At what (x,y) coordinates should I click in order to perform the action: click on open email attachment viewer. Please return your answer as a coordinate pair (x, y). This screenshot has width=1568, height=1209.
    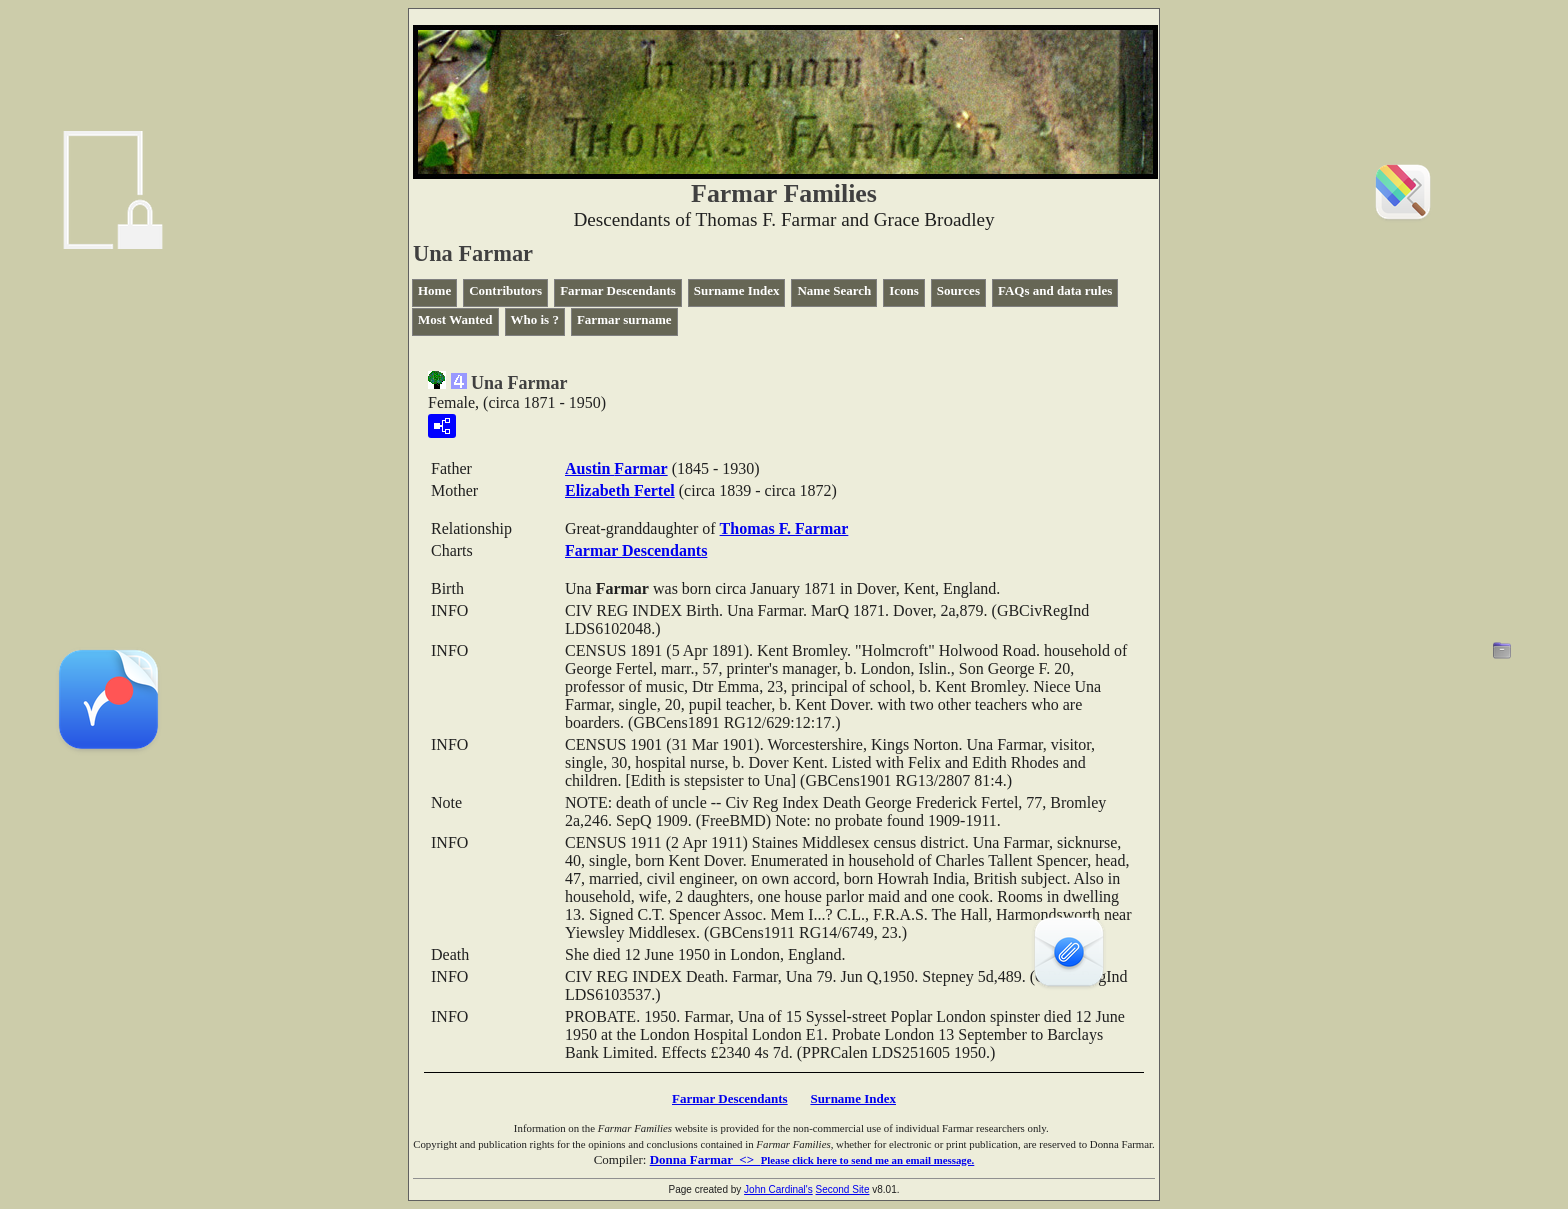
    Looking at the image, I should click on (1069, 952).